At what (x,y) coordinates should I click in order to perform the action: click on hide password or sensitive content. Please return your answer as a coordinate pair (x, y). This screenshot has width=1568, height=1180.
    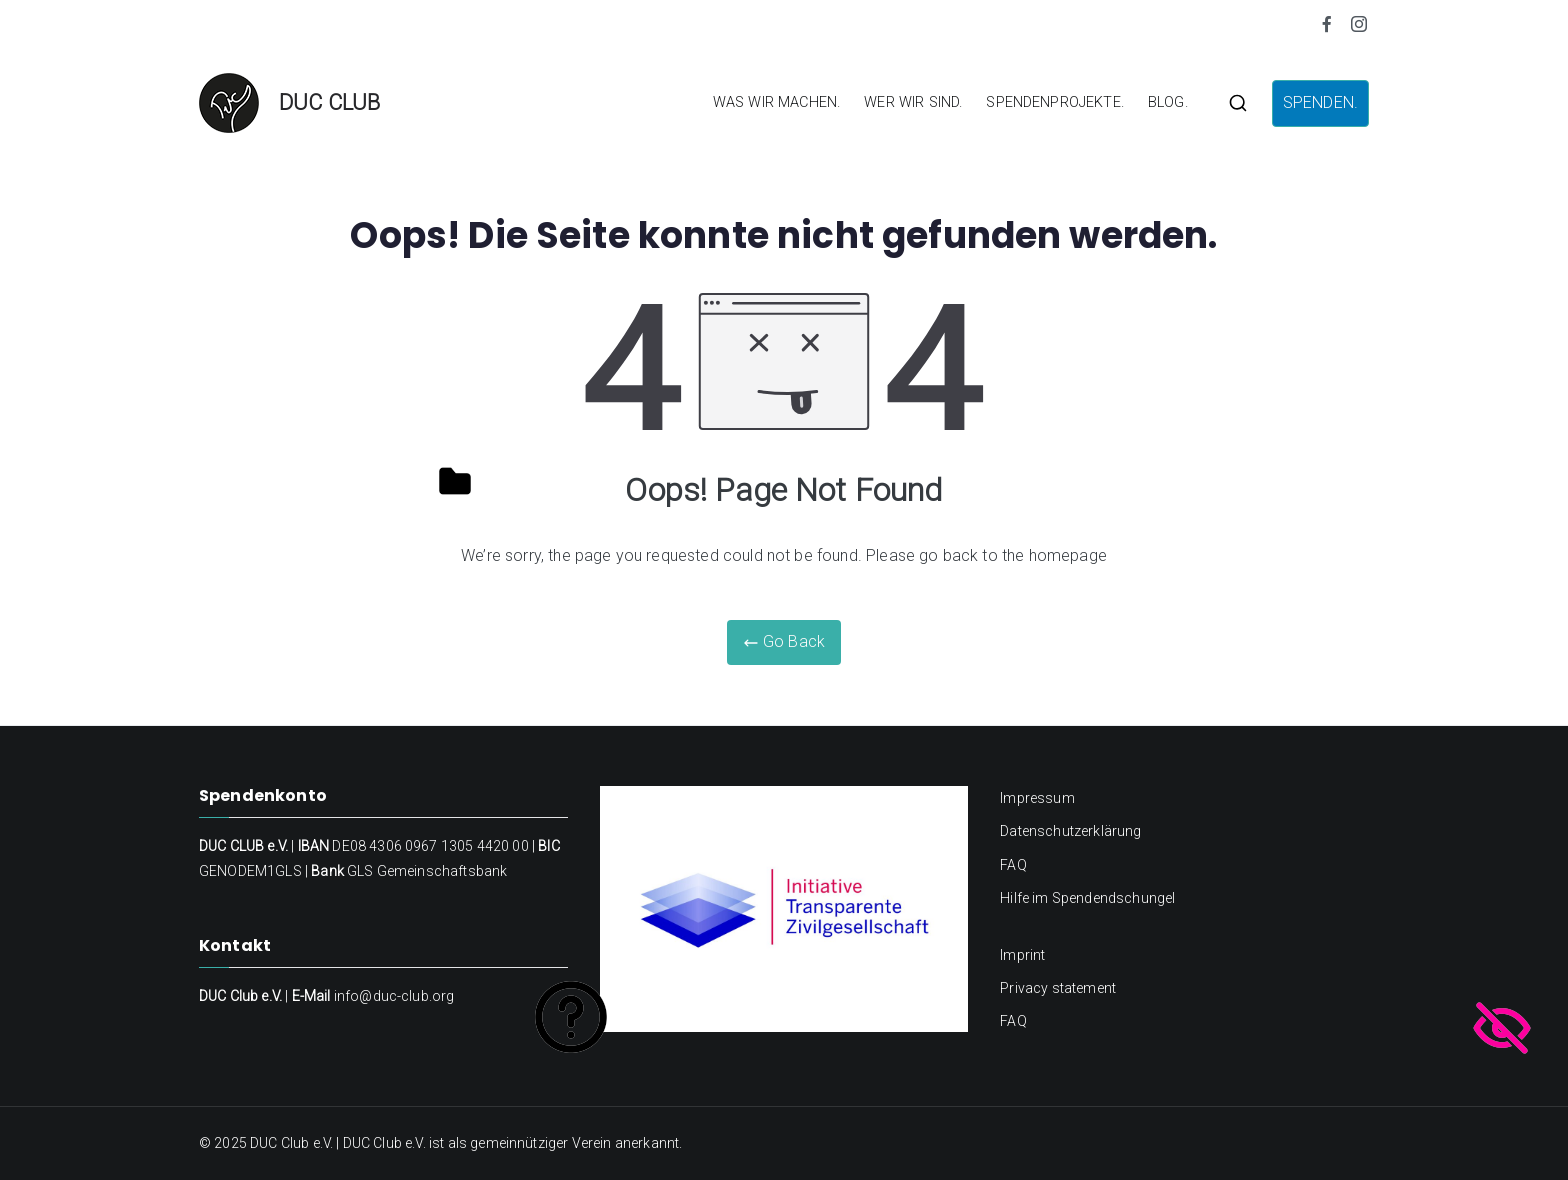
    Looking at the image, I should click on (1502, 1028).